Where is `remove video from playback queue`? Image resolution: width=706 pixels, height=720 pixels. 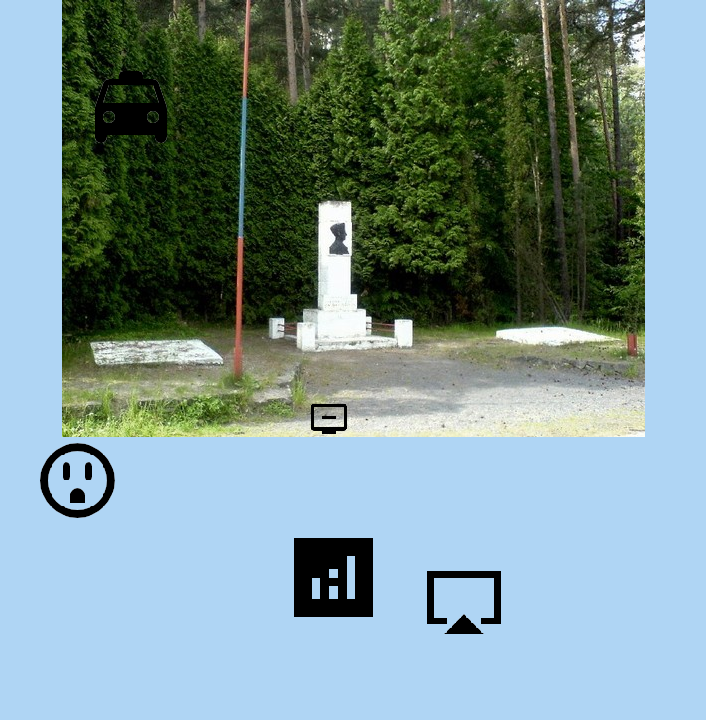
remove video from playback queue is located at coordinates (329, 419).